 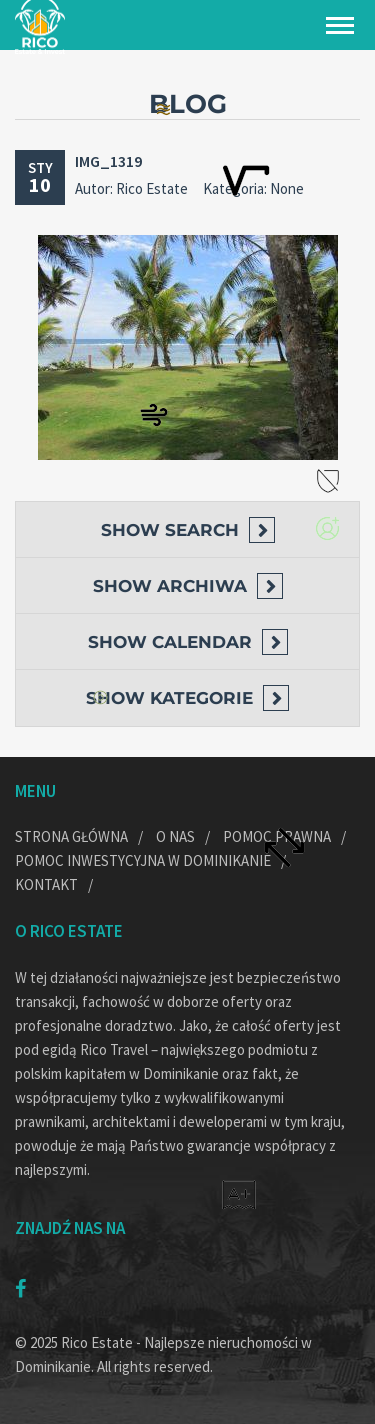 What do you see at coordinates (154, 415) in the screenshot?
I see `view current wind conditions` at bounding box center [154, 415].